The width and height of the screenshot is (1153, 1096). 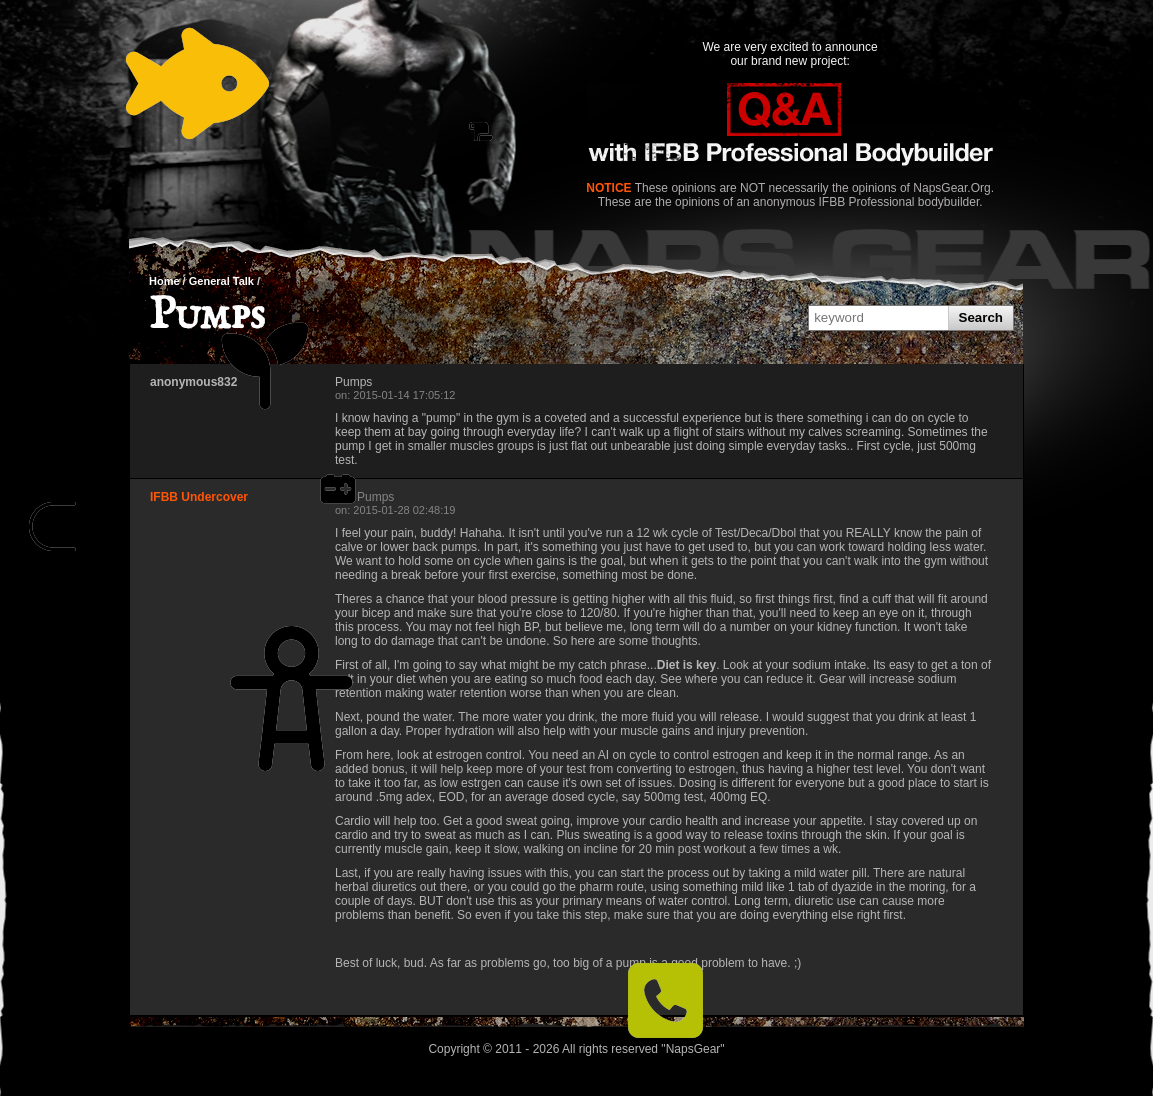 I want to click on tap to make a phone call, so click(x=665, y=1000).